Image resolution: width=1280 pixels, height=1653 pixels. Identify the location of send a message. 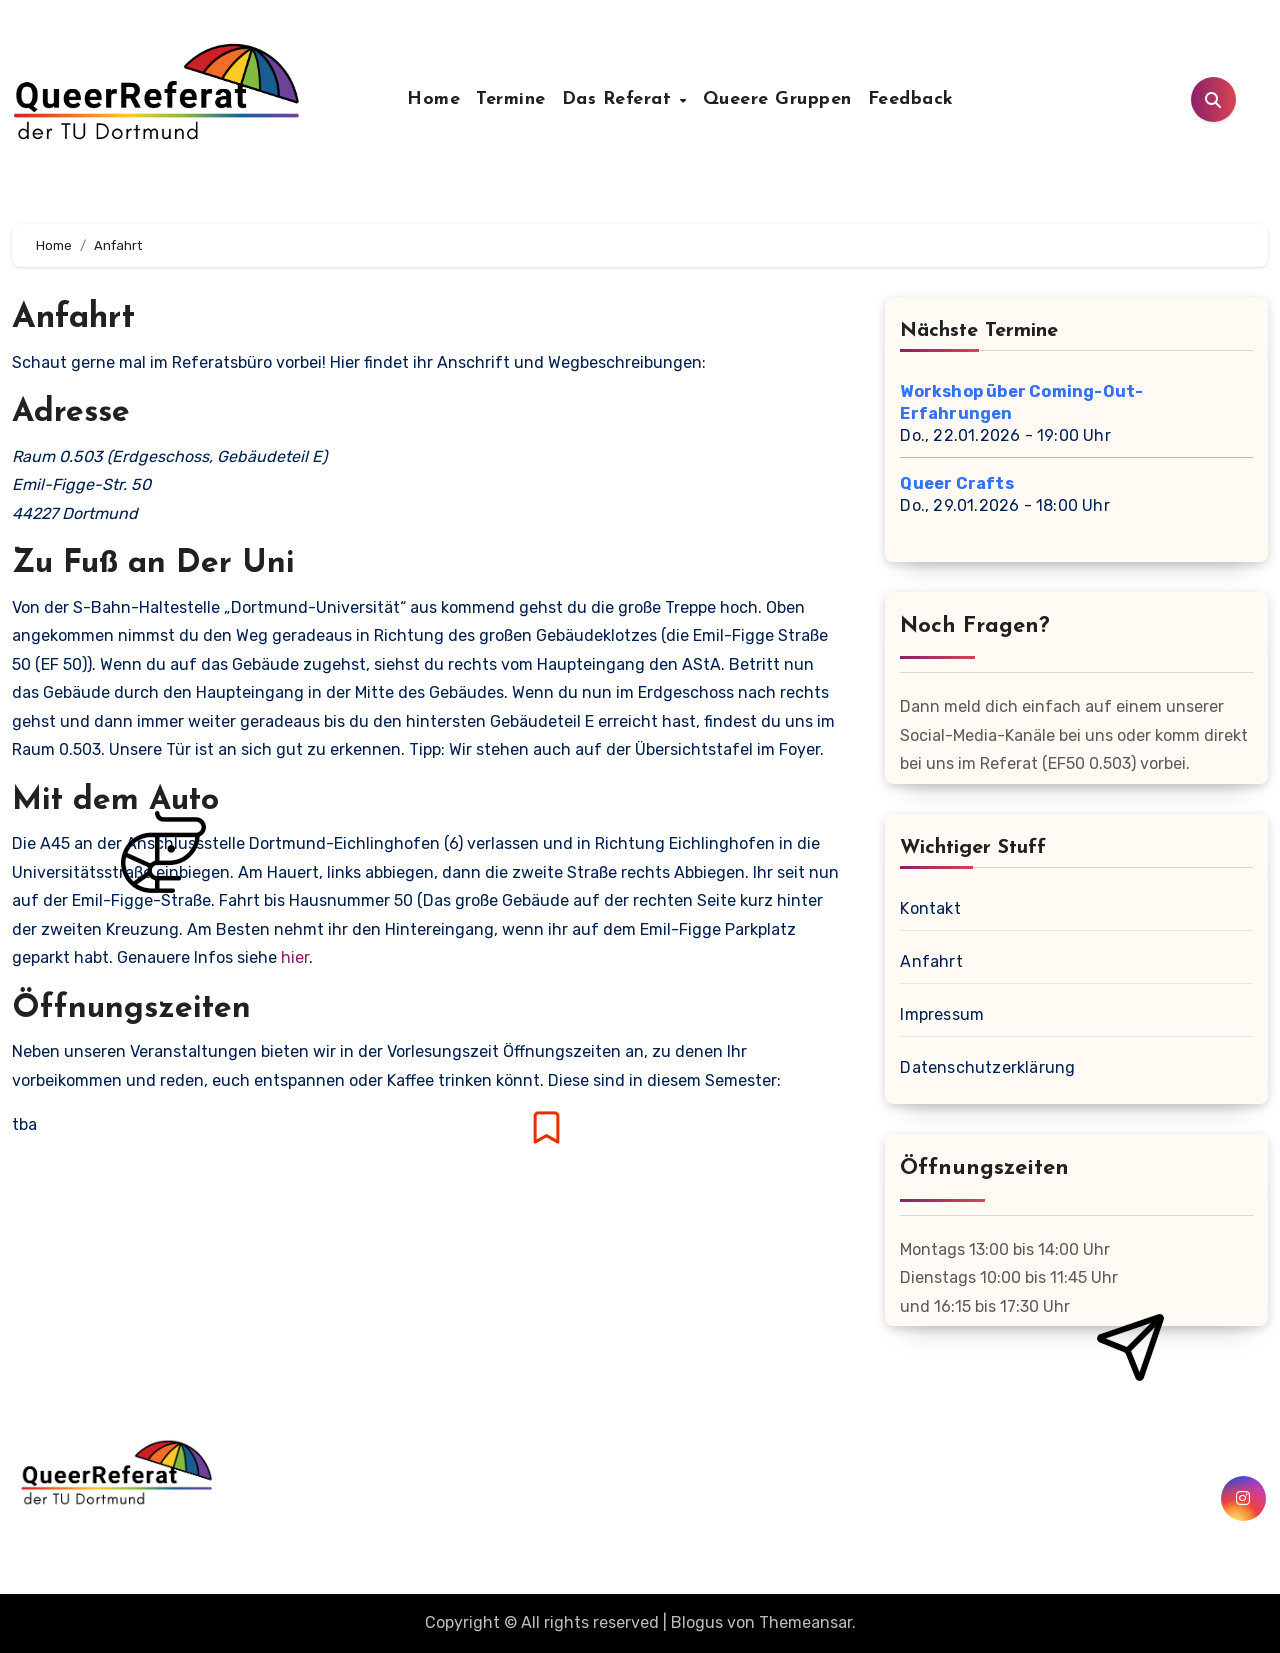
(1130, 1347).